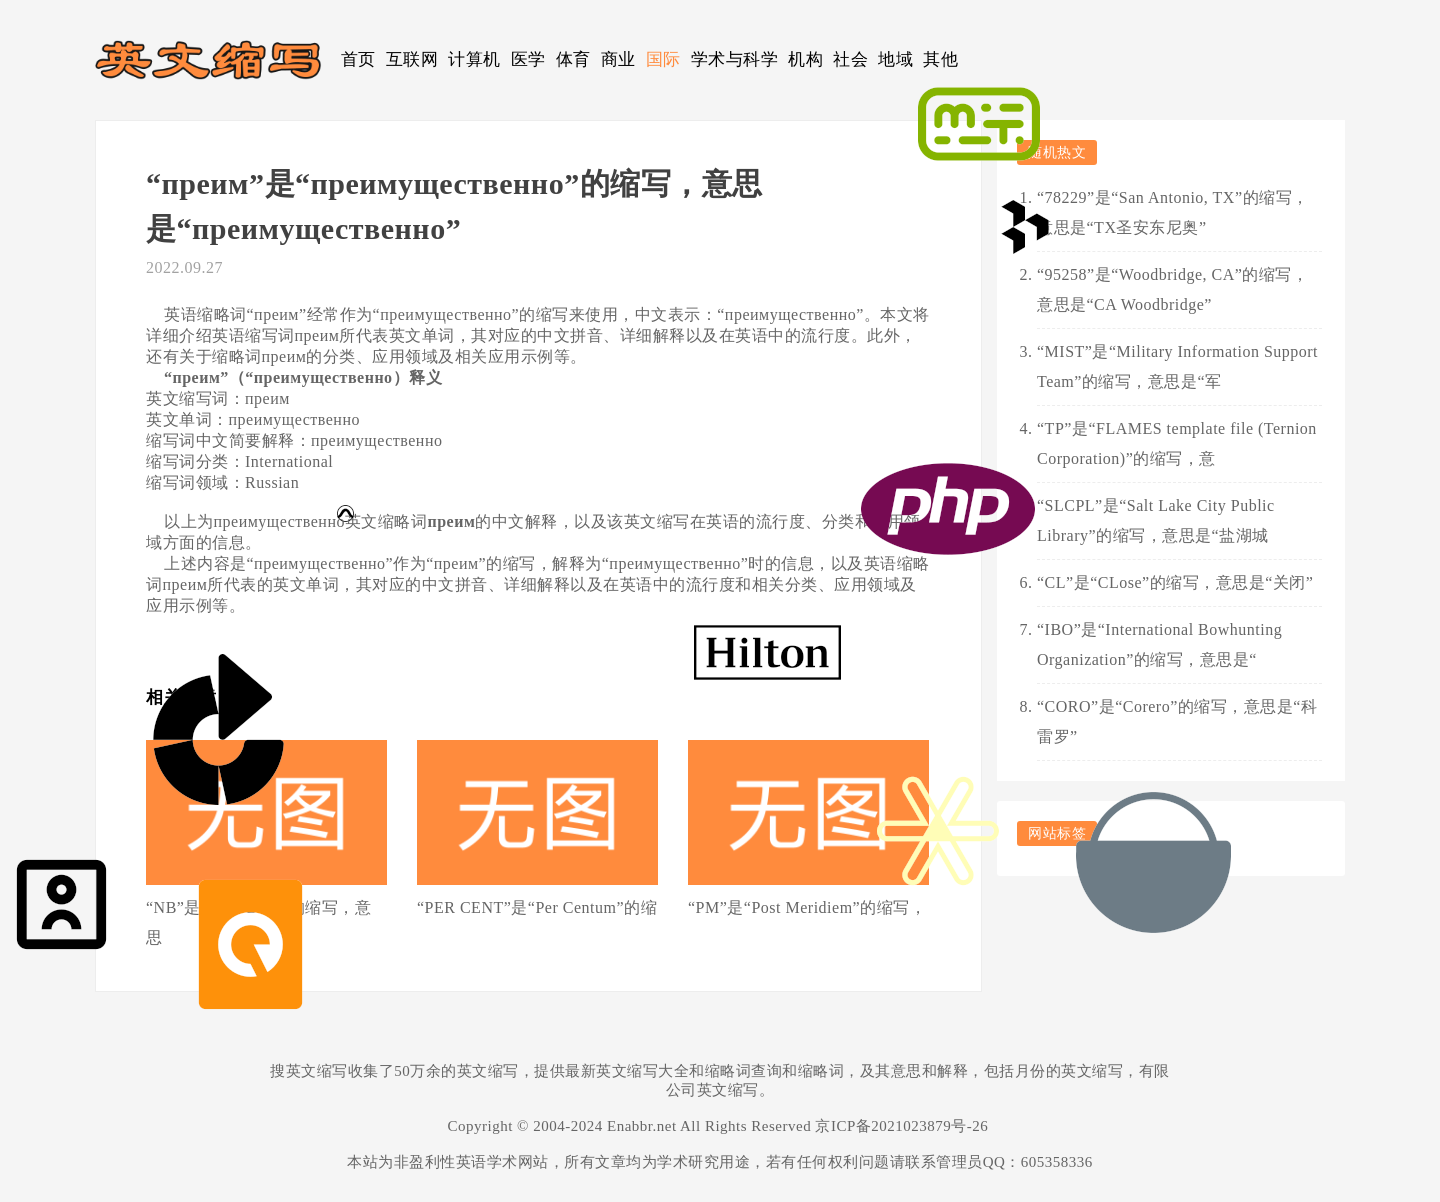 This screenshot has height=1202, width=1440. What do you see at coordinates (345, 513) in the screenshot?
I see `open Pro Tools application` at bounding box center [345, 513].